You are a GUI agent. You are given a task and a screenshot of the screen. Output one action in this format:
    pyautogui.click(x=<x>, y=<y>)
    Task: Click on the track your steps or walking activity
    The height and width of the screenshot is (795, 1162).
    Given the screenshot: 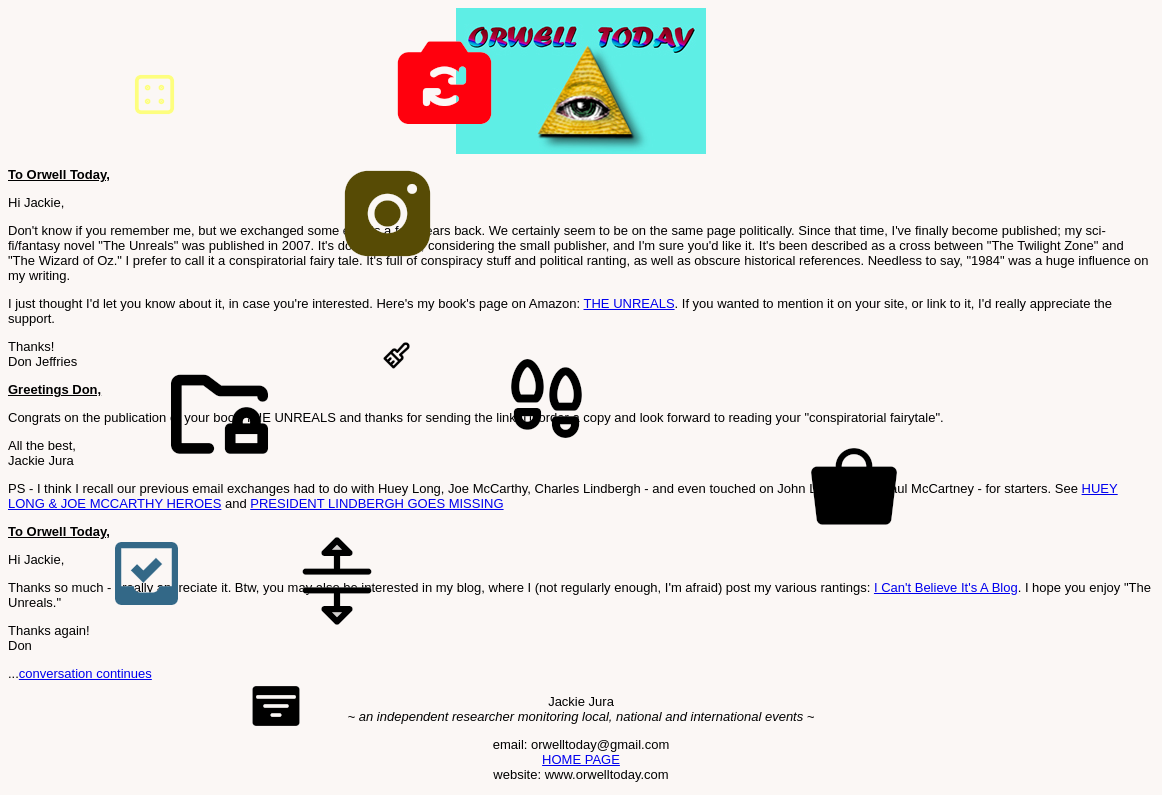 What is the action you would take?
    pyautogui.click(x=546, y=398)
    